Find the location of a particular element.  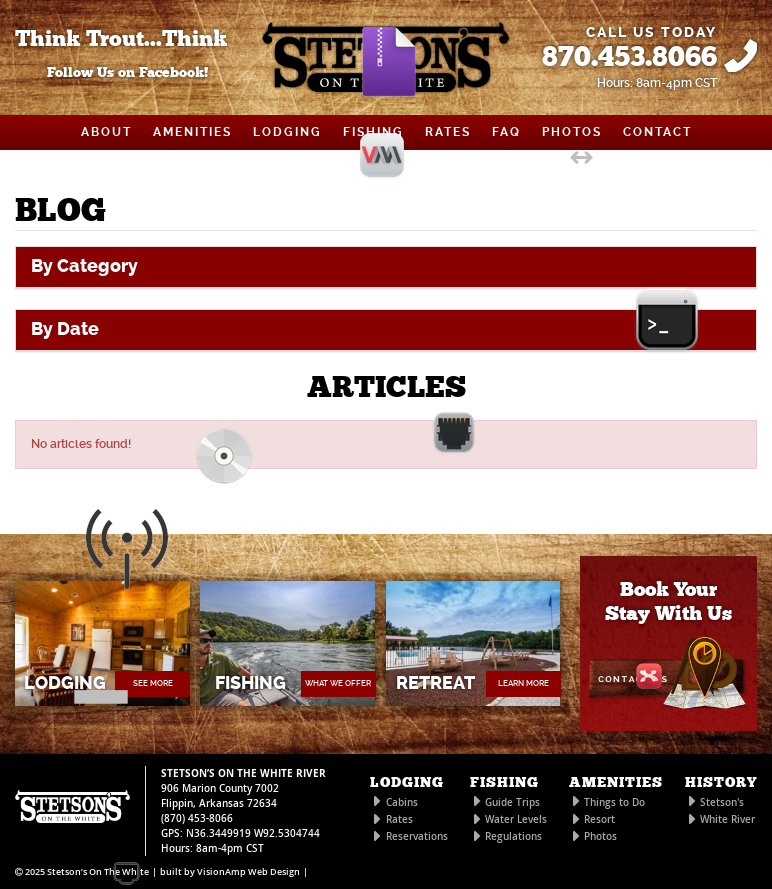

flip object horizontally is located at coordinates (581, 157).